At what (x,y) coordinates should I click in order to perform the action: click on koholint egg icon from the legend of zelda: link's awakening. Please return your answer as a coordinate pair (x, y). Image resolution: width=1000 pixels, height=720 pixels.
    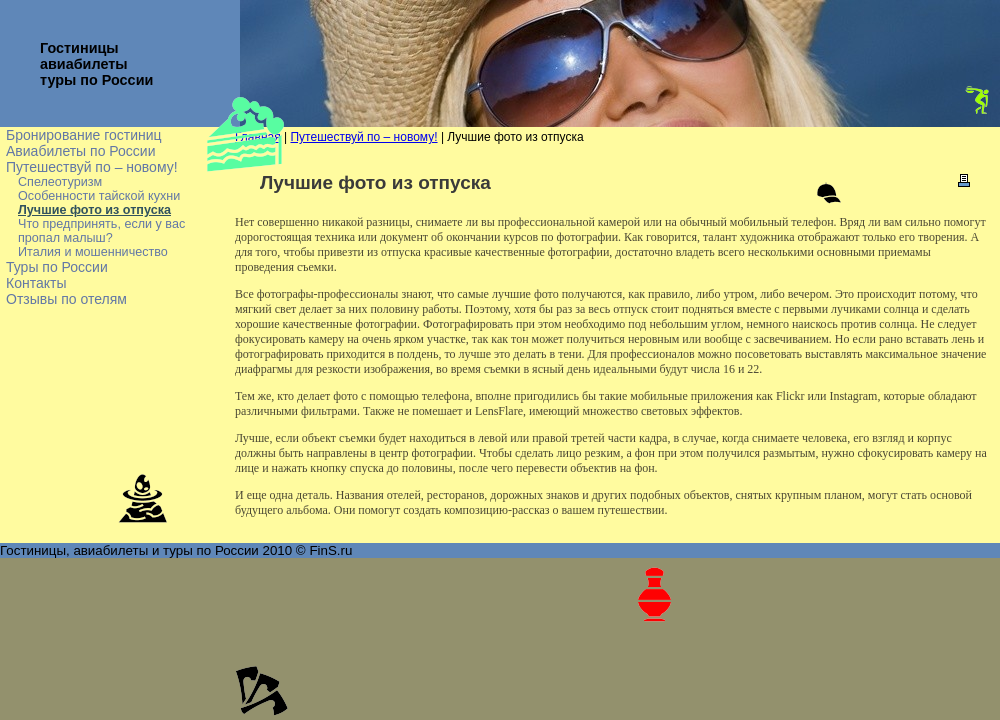
    Looking at the image, I should click on (142, 497).